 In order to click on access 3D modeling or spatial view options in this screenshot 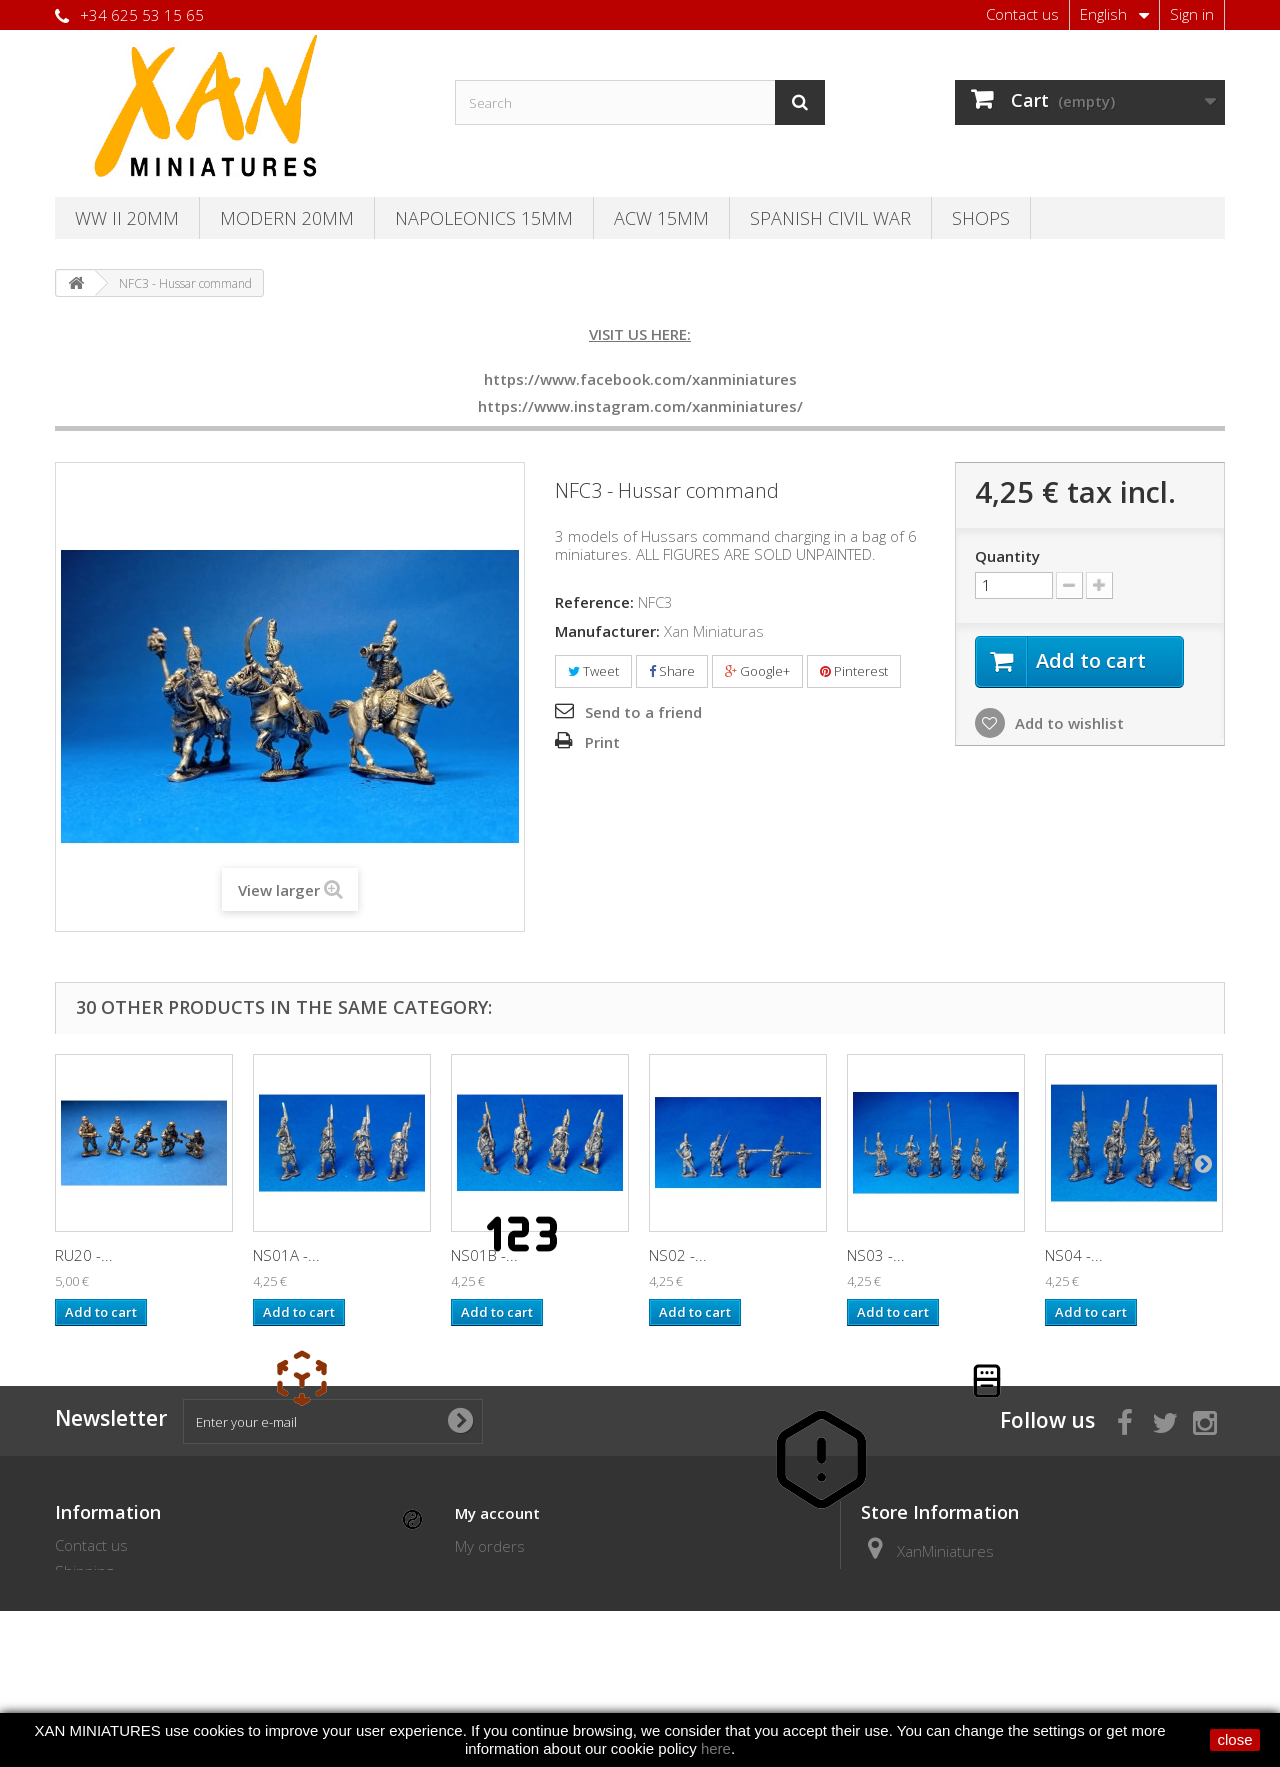, I will do `click(302, 1378)`.